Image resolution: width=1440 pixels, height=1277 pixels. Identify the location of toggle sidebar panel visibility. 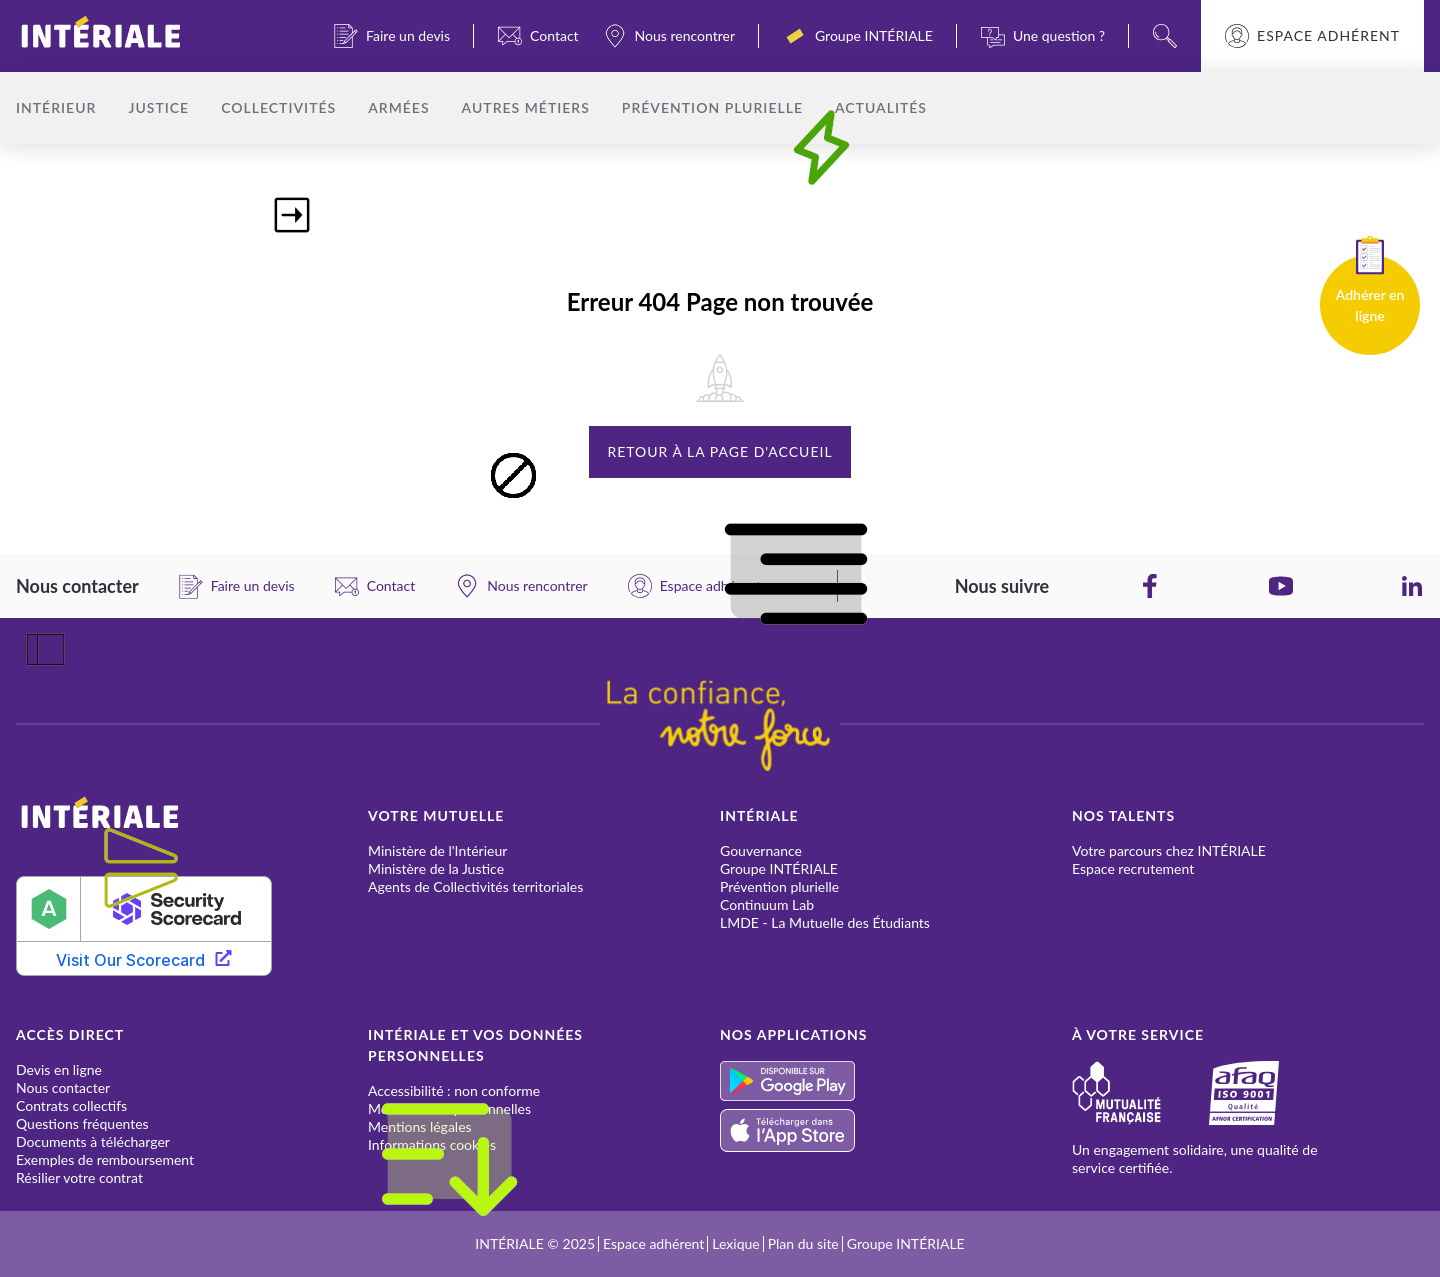
(45, 649).